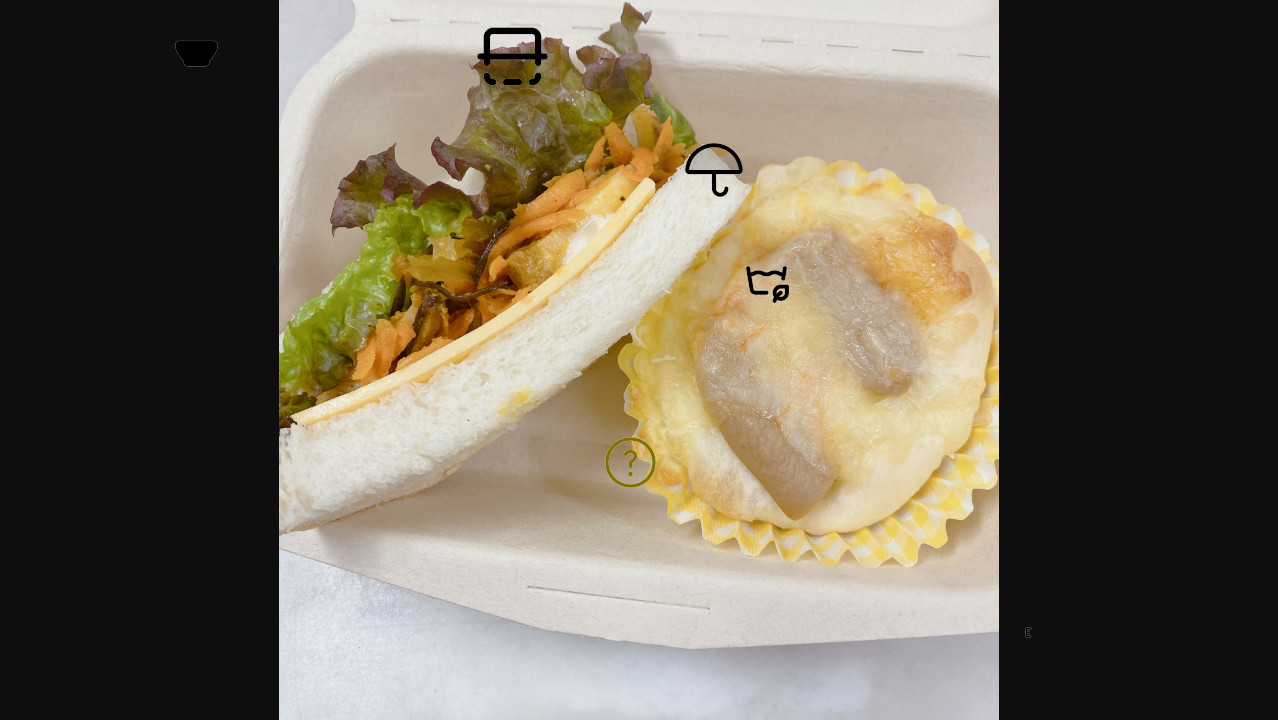 The image size is (1278, 720). Describe the element at coordinates (714, 170) in the screenshot. I see `indicates weather protection or rain forecast` at that location.